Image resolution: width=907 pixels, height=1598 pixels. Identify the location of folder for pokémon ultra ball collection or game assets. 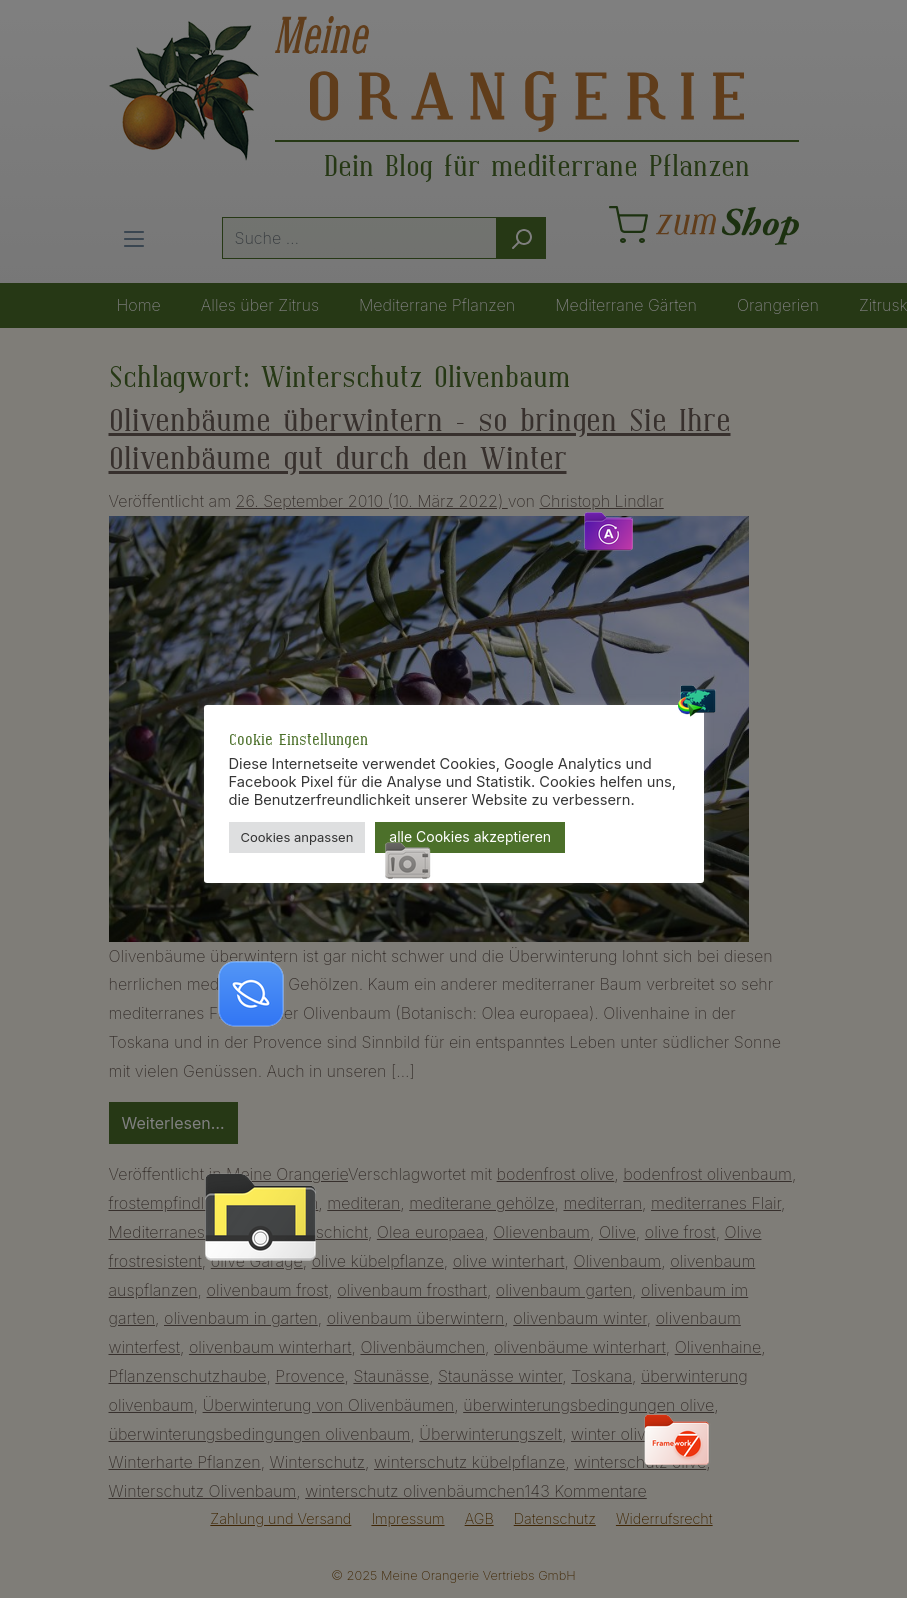
(260, 1220).